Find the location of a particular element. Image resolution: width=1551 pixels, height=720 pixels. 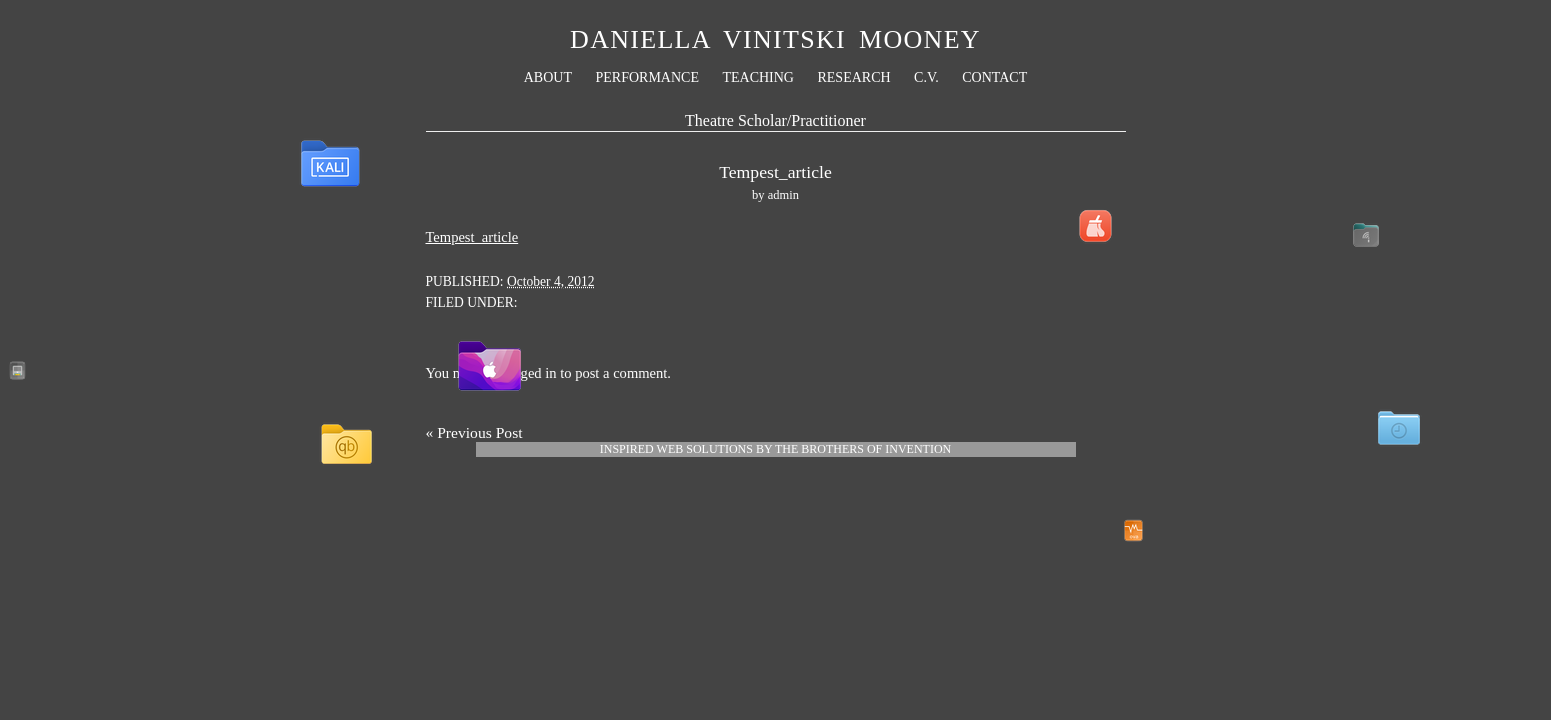

open insync cloud sync folder is located at coordinates (1366, 235).